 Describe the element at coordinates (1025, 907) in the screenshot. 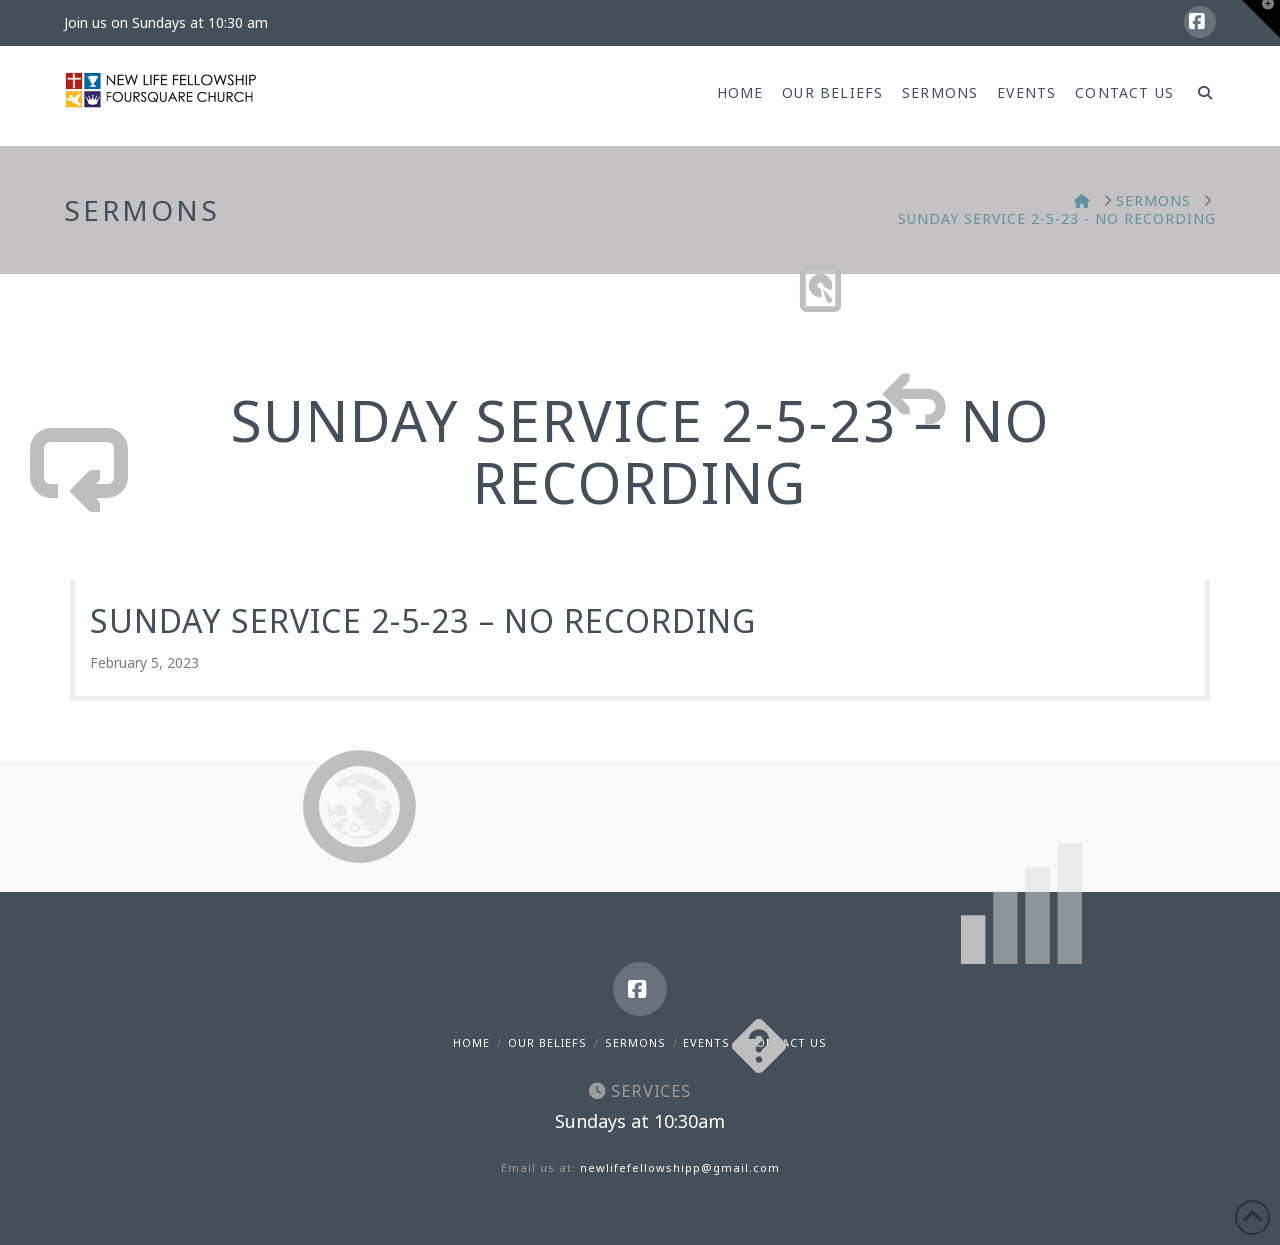

I see `indicates weak cellular signal strength` at that location.